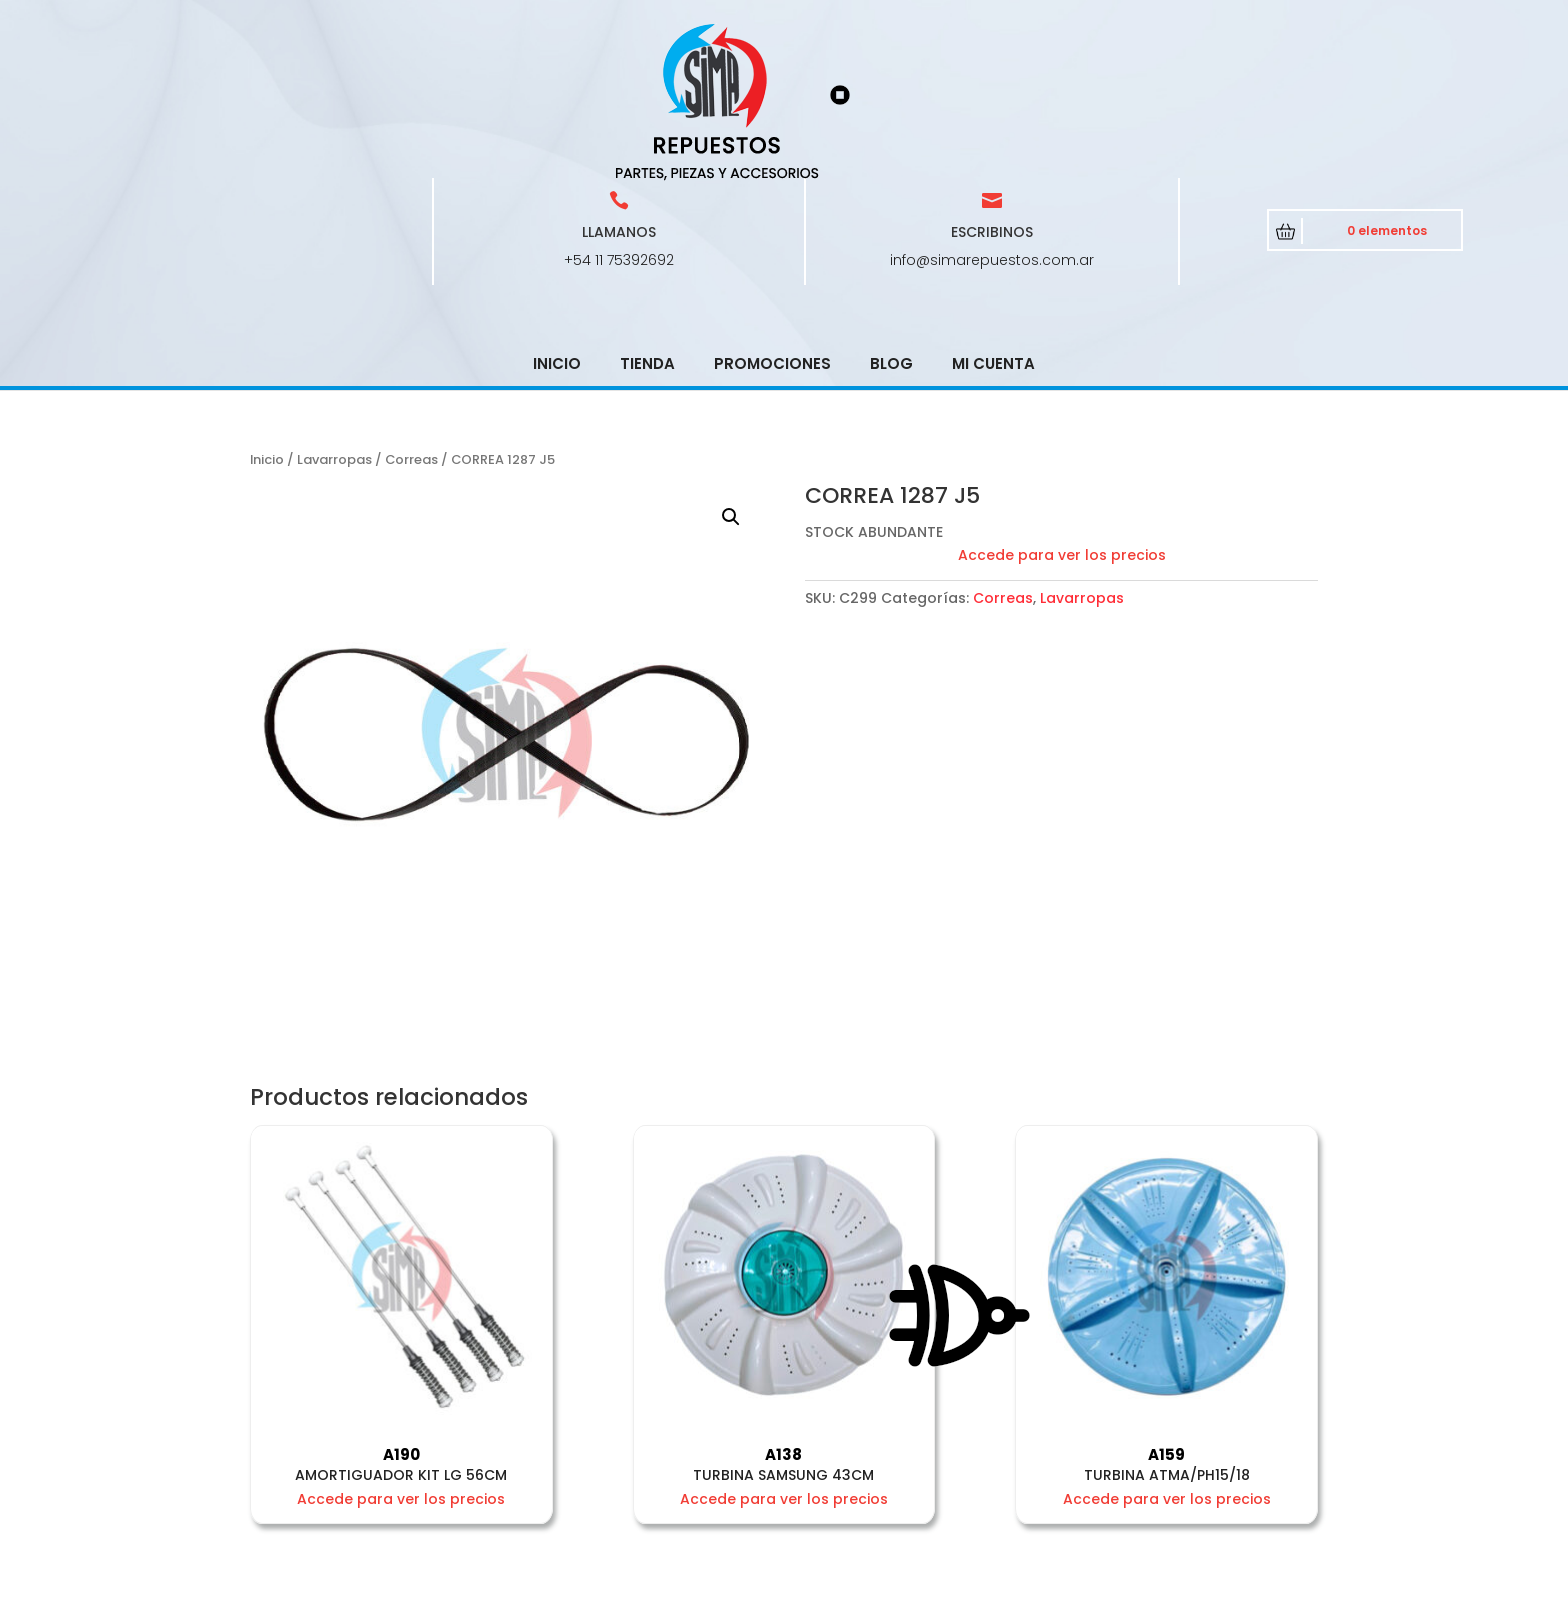  Describe the element at coordinates (959, 1315) in the screenshot. I see `xnor logic gate symbol for circuit design` at that location.